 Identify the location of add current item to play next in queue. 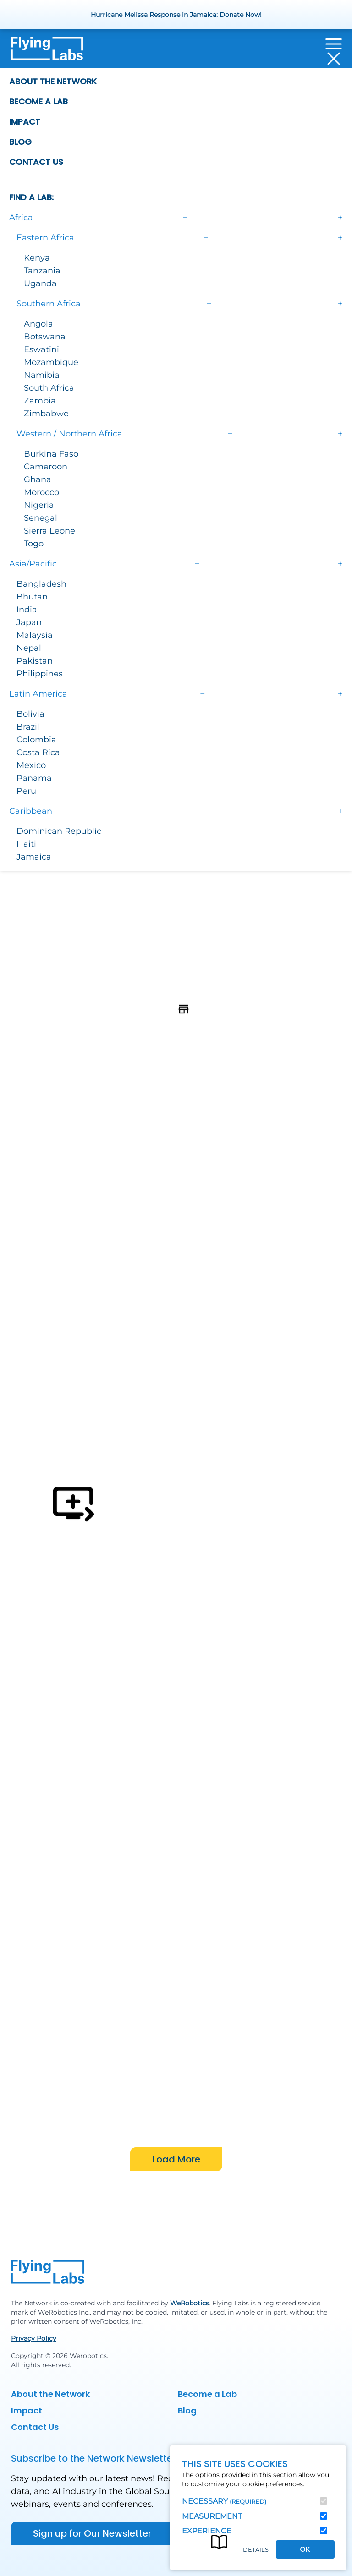
(73, 1503).